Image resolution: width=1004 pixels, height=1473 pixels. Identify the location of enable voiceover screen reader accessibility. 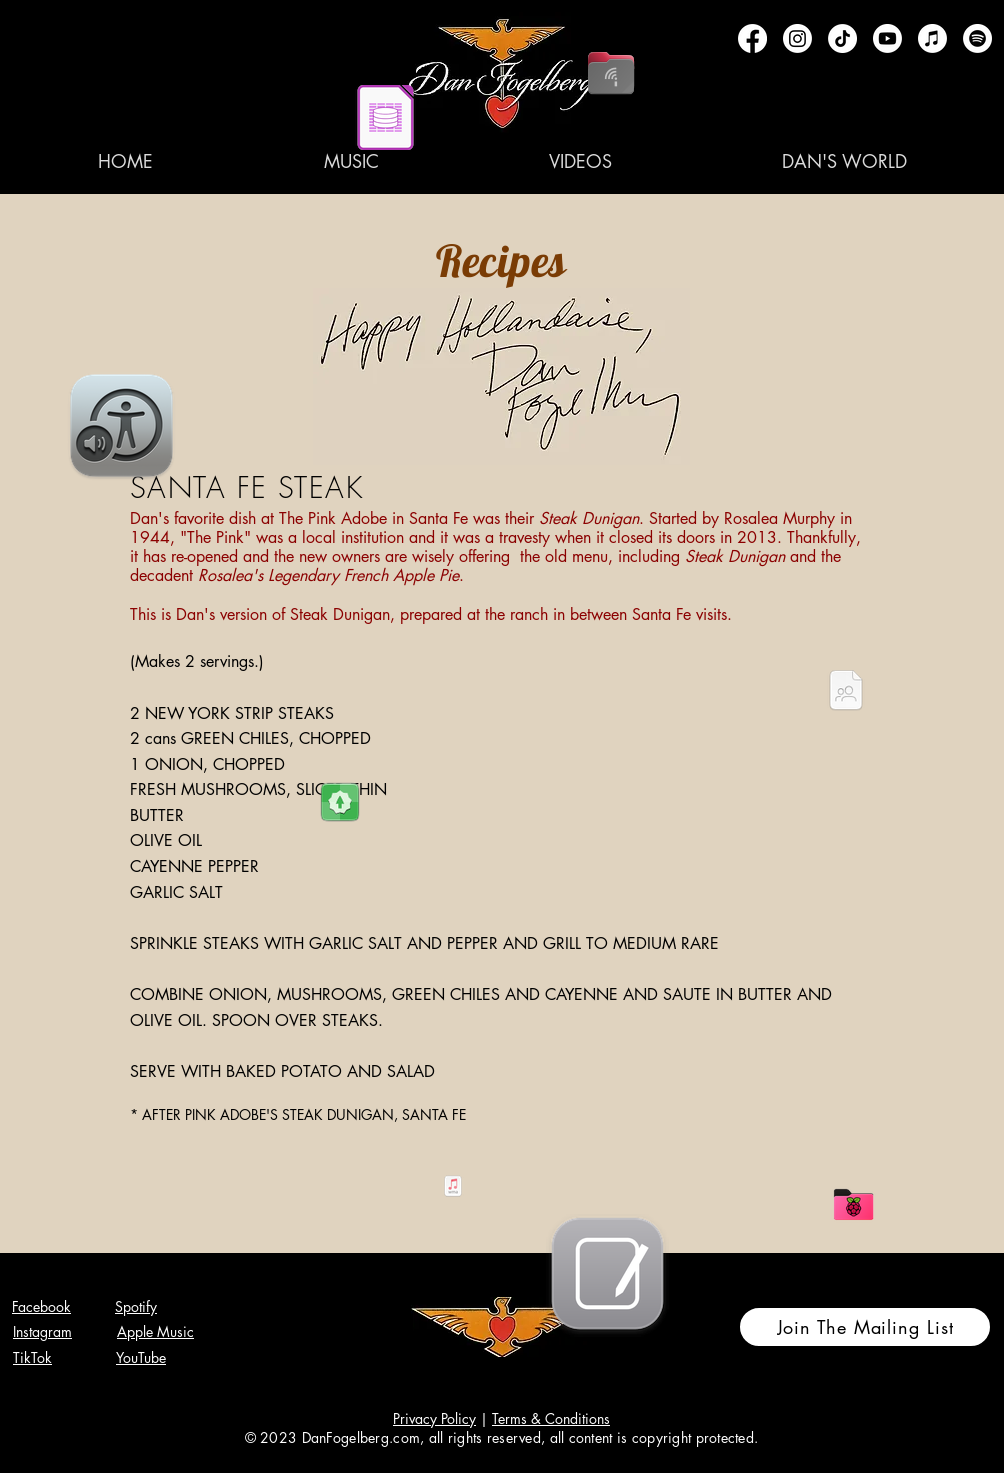
(121, 425).